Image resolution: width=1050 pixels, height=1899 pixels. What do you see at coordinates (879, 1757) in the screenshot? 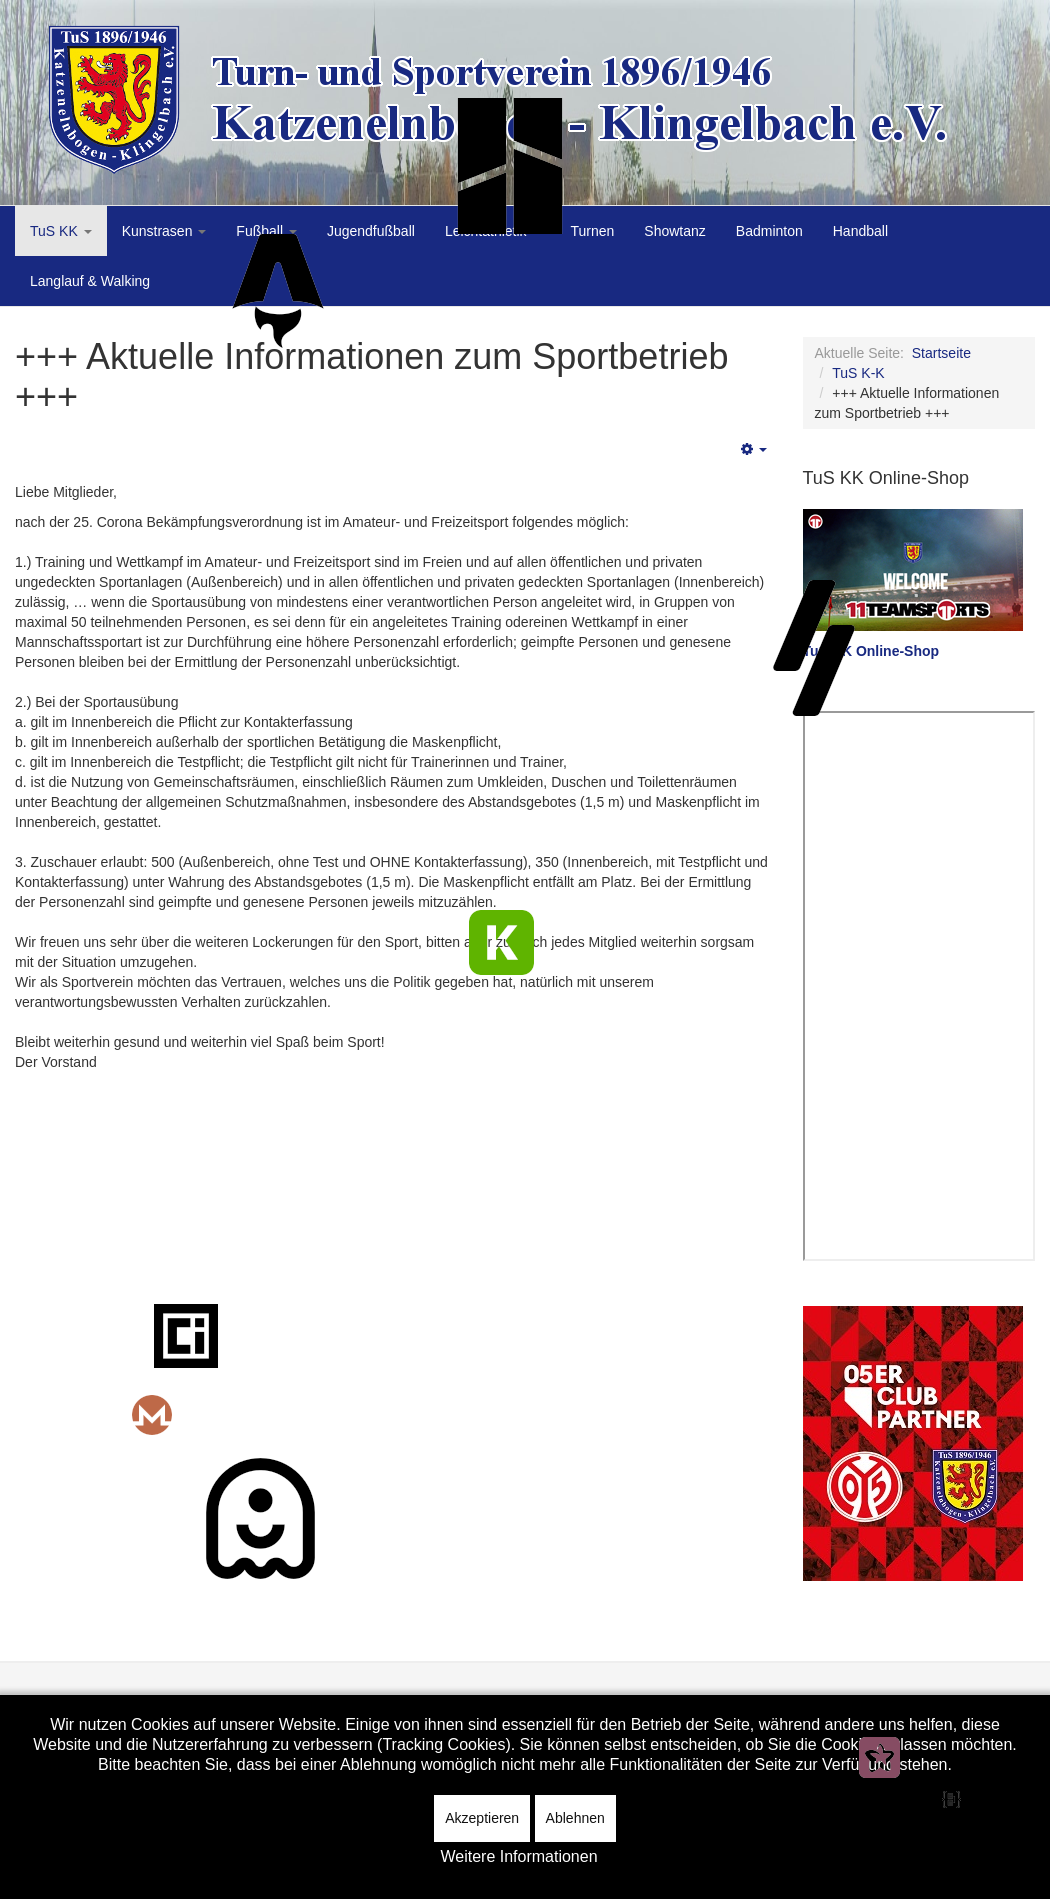
I see `open the Twinkly smart lights app` at bounding box center [879, 1757].